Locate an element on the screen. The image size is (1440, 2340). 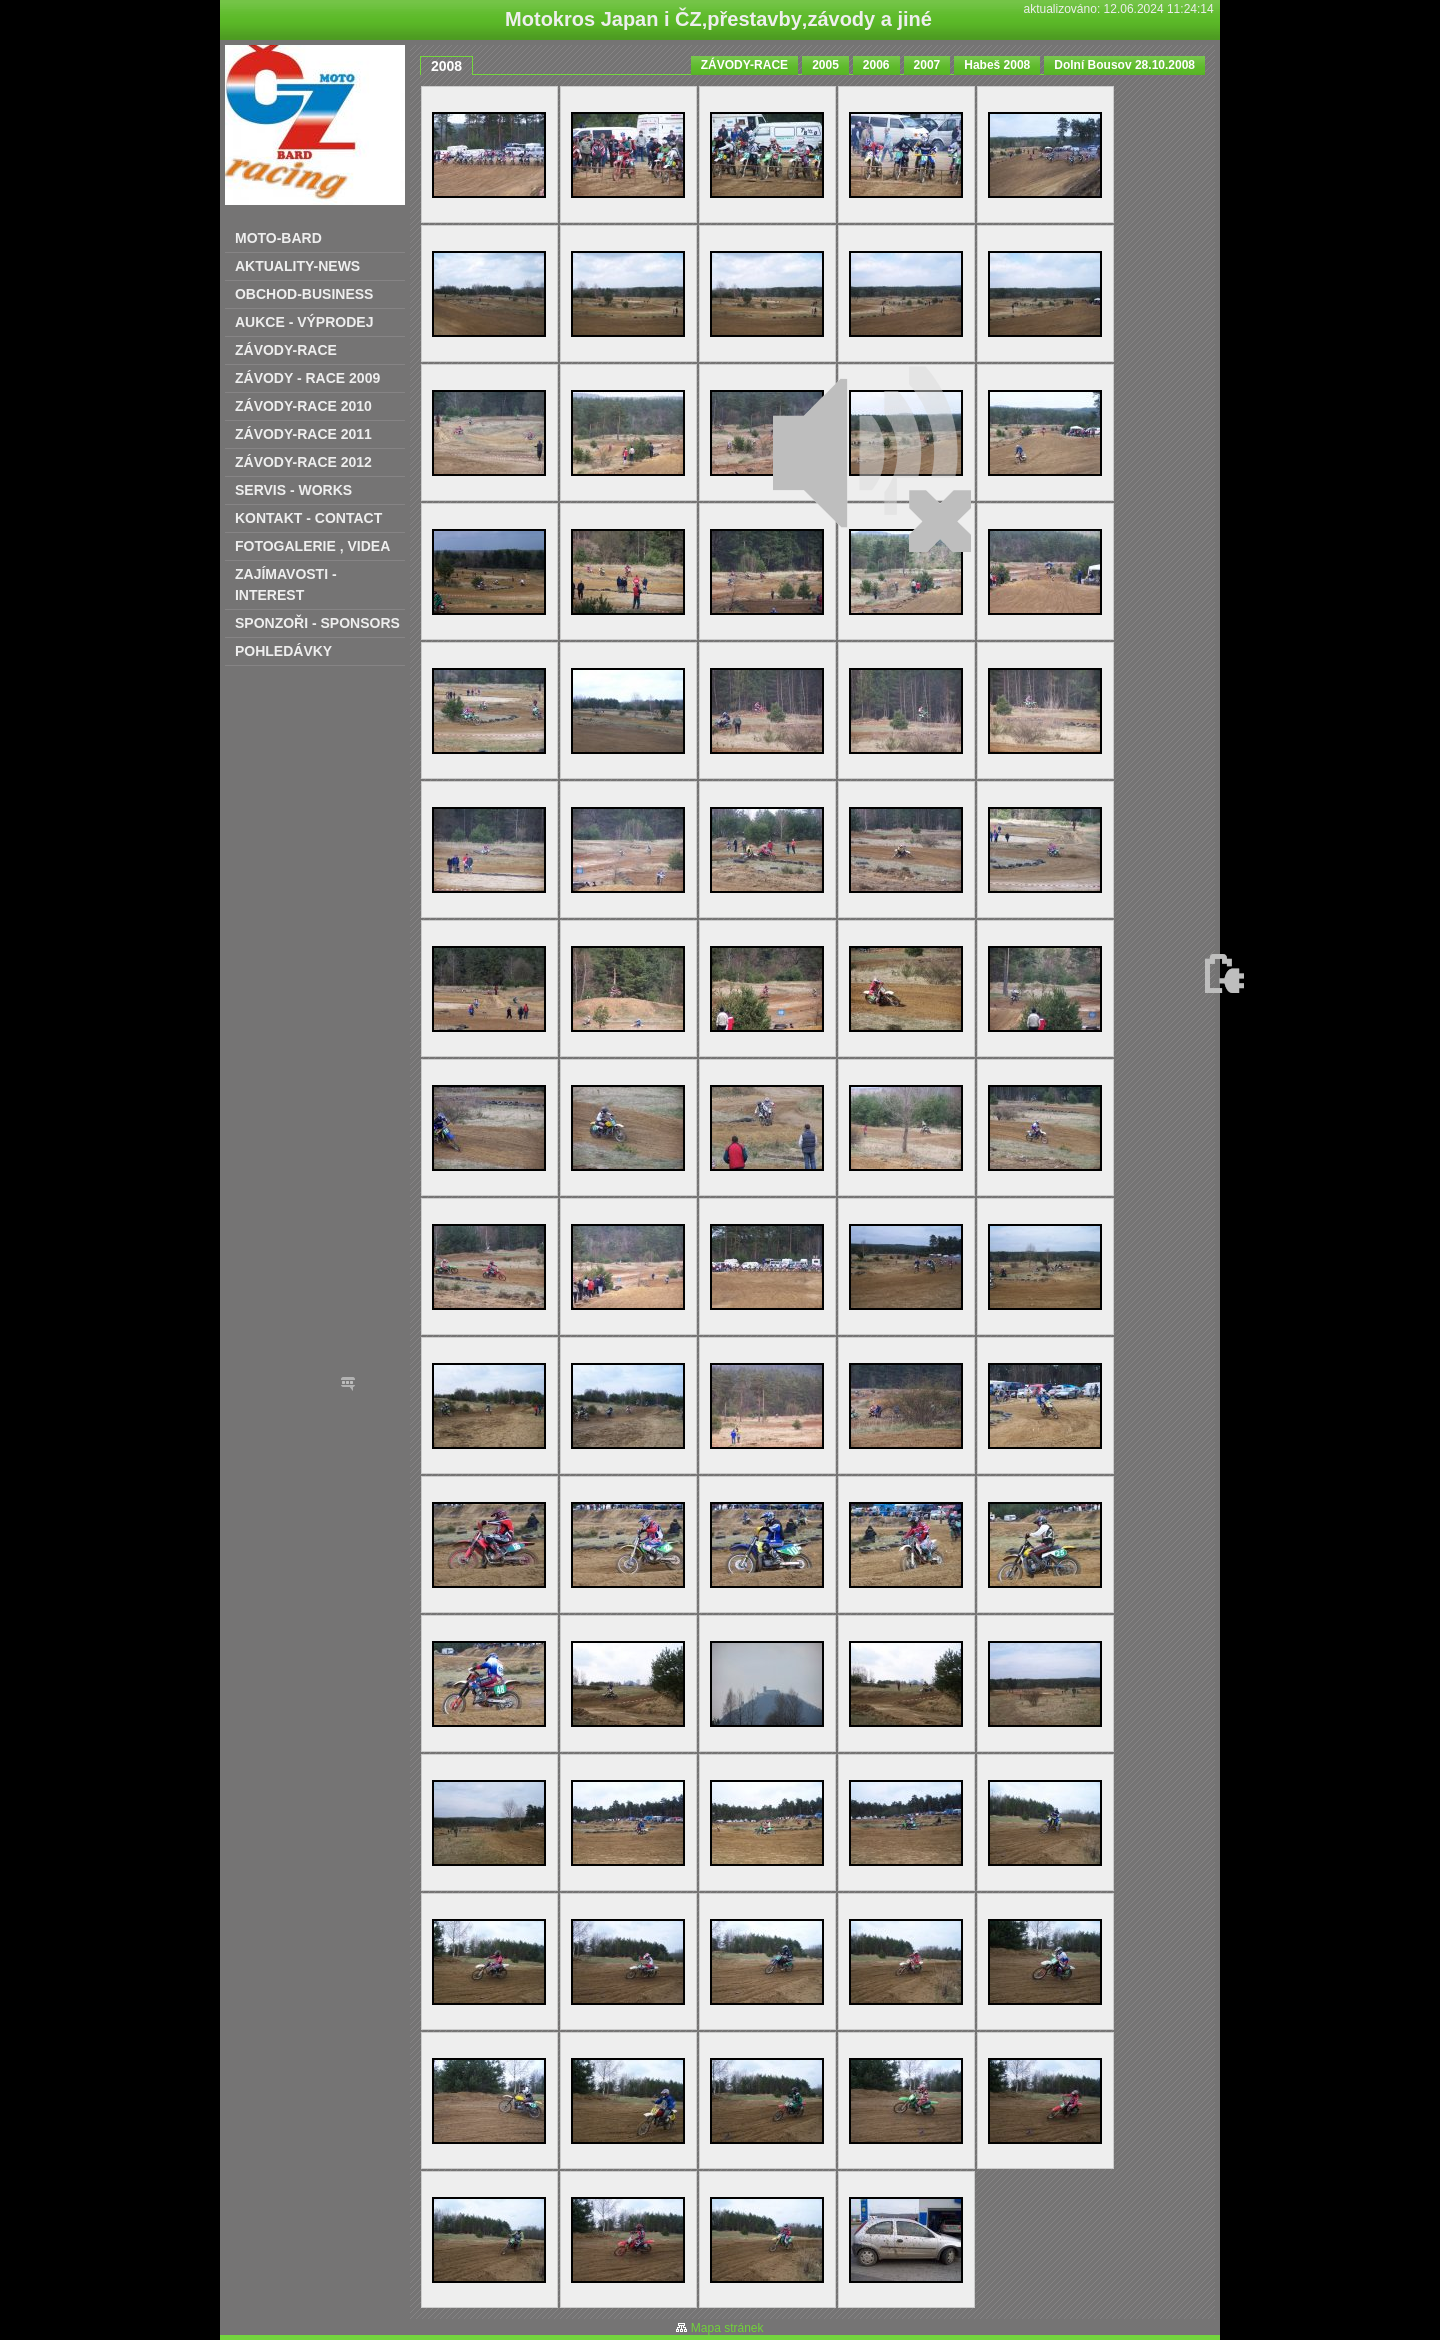
indicates audio is currently muted is located at coordinates (872, 453).